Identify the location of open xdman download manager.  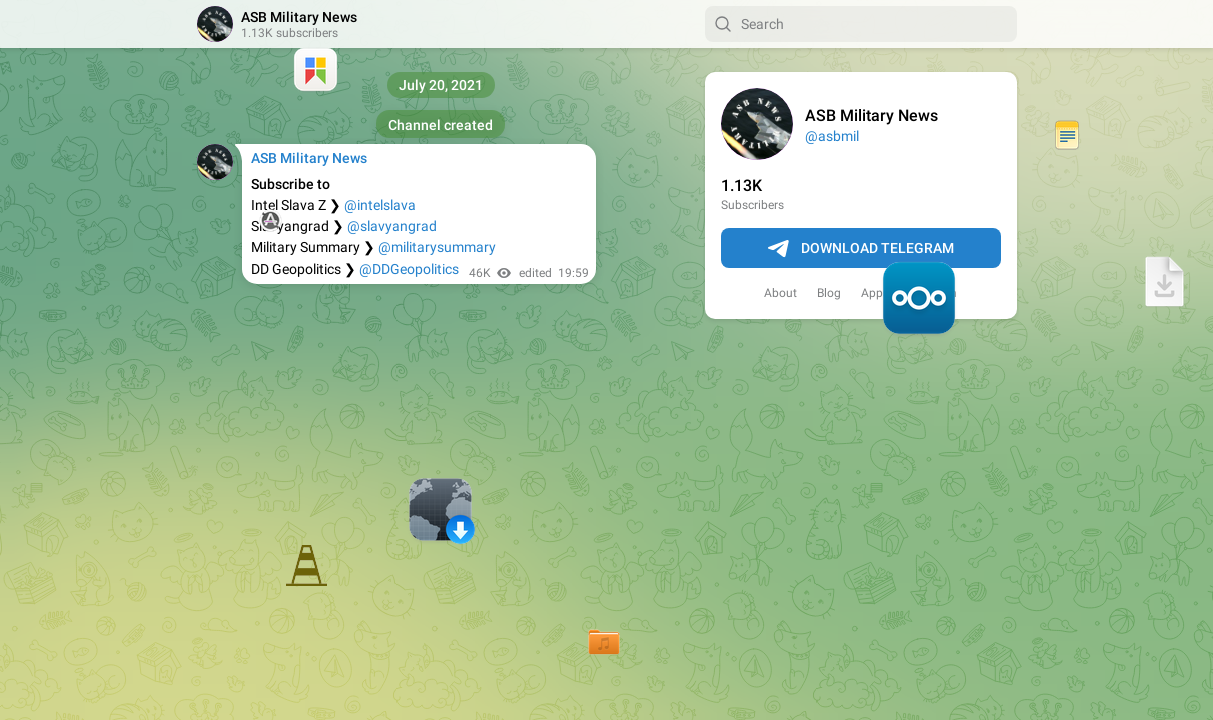
(440, 509).